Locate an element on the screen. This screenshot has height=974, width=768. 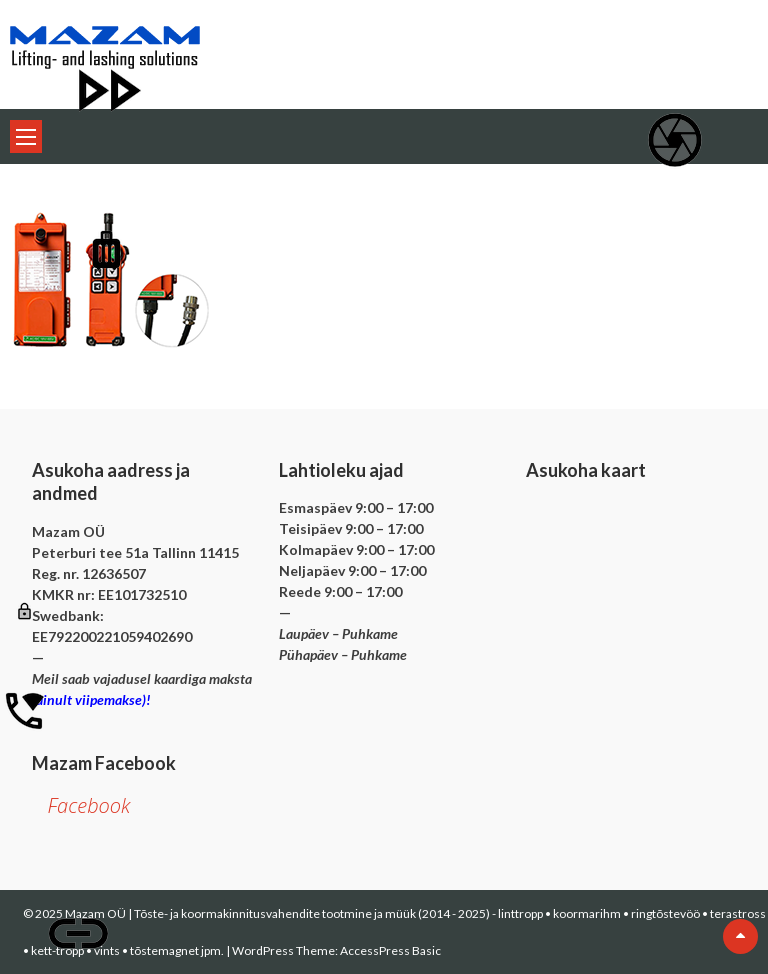
open camera to take a photo is located at coordinates (675, 140).